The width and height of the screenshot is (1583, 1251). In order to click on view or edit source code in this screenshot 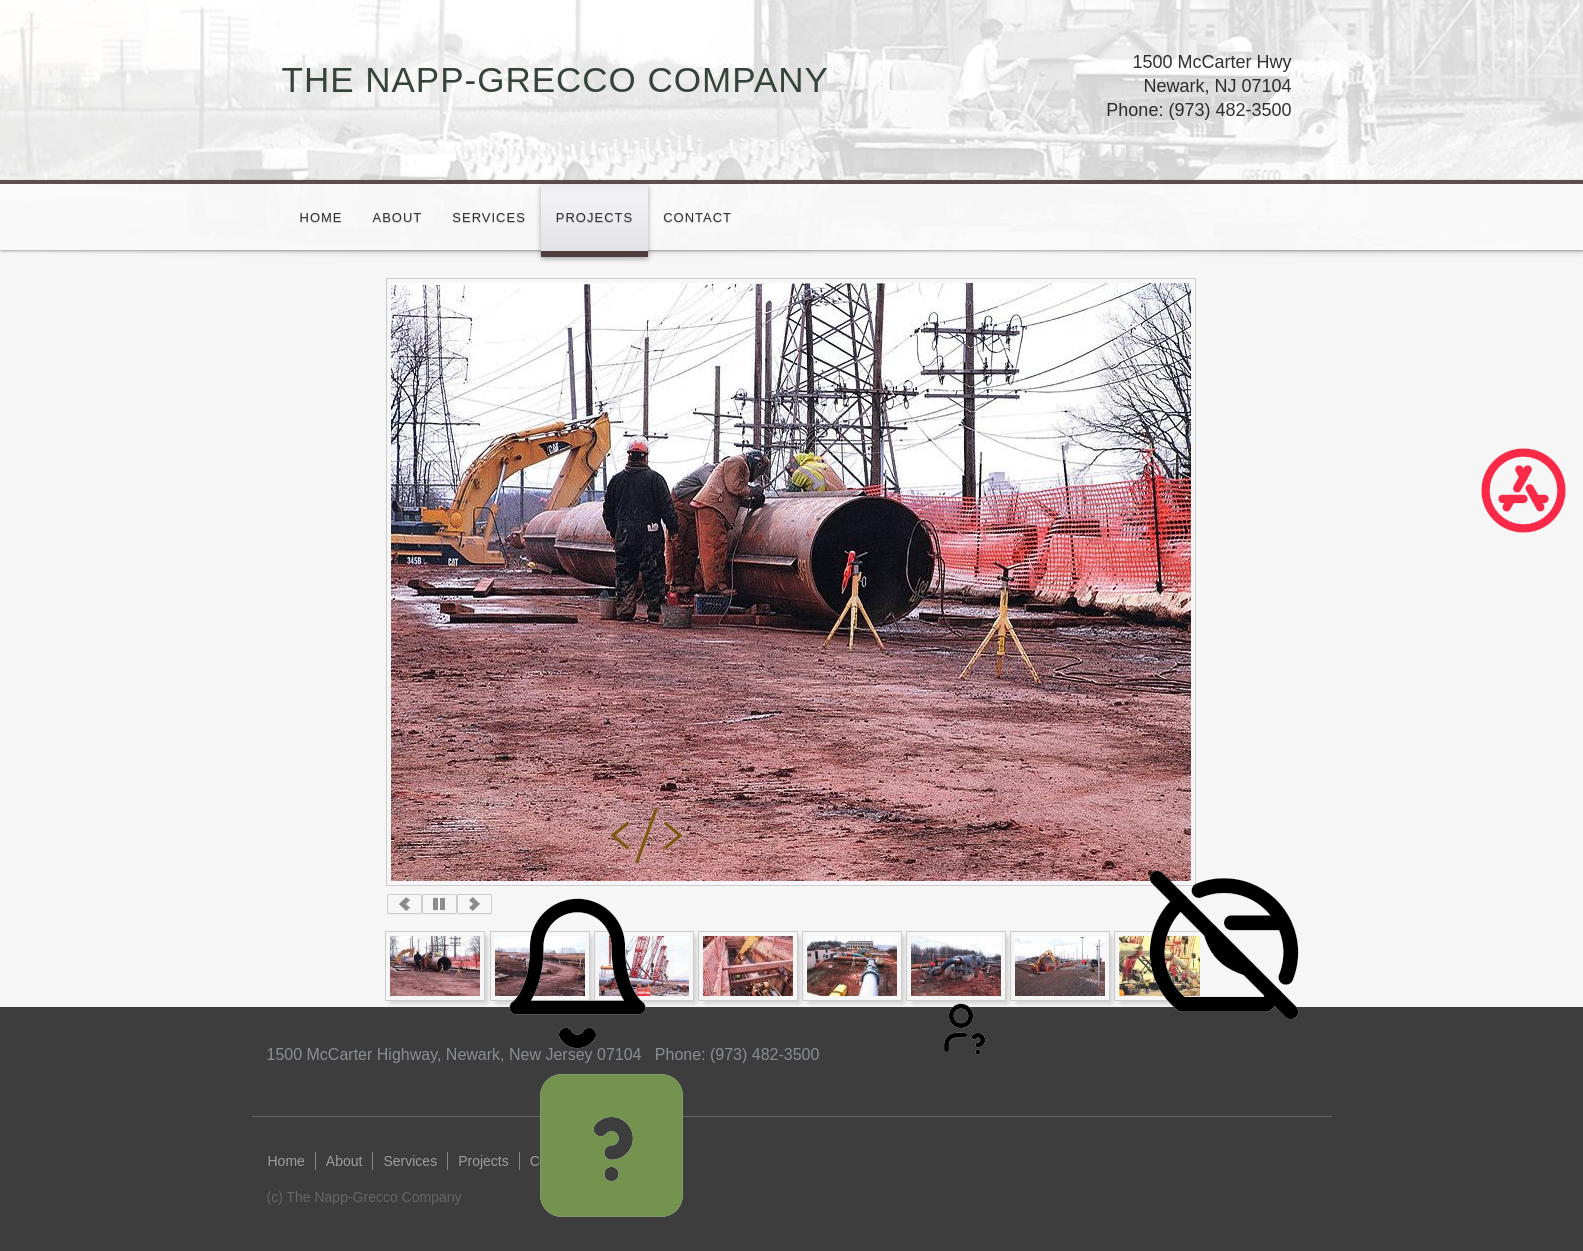, I will do `click(646, 835)`.